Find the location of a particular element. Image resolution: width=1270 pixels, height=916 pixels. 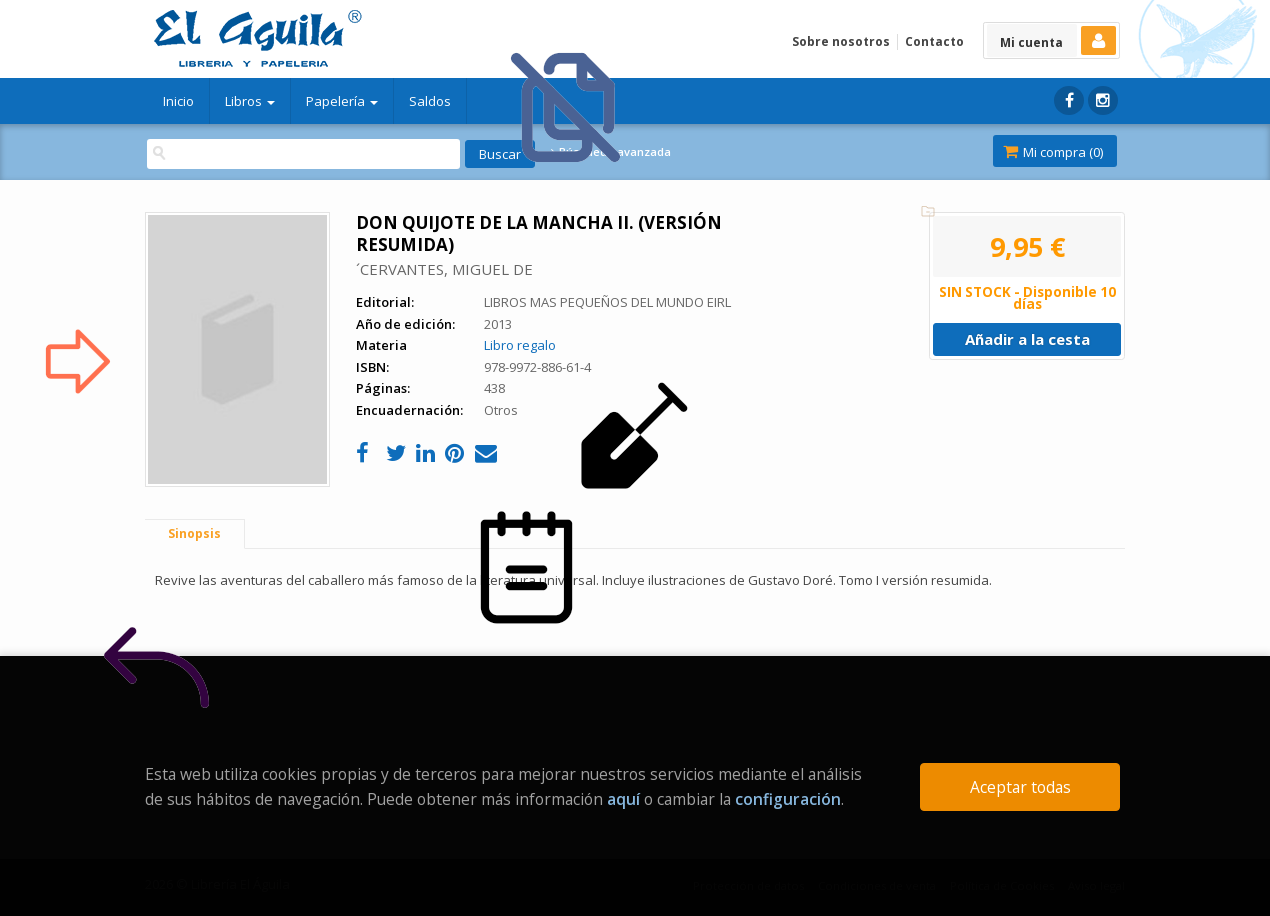

remove a folder is located at coordinates (928, 211).